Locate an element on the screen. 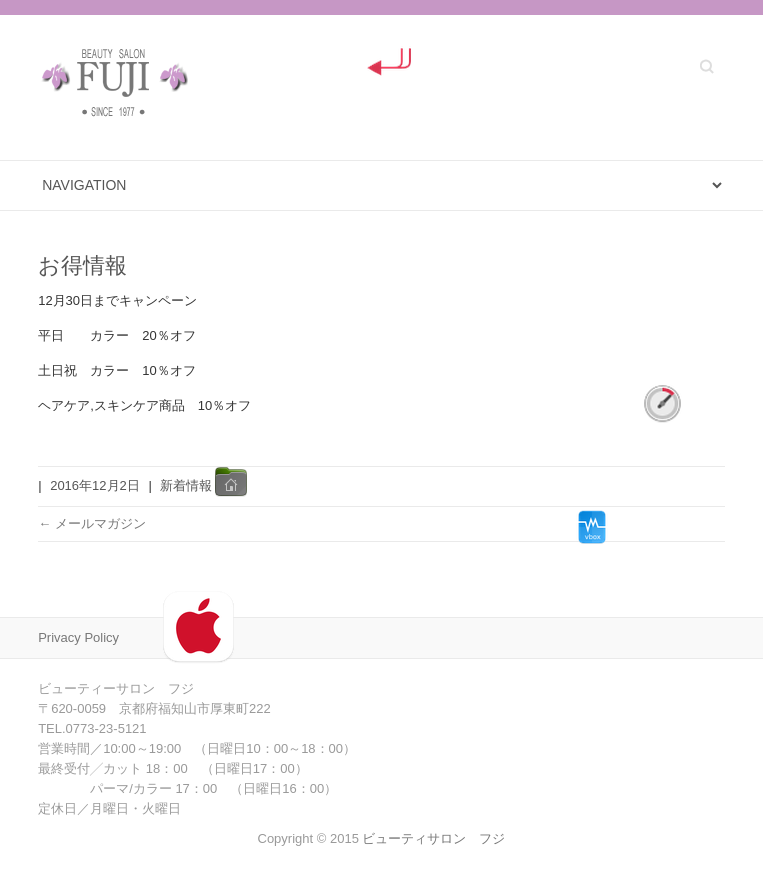  virtualbox virtual machine configuration file is located at coordinates (592, 527).